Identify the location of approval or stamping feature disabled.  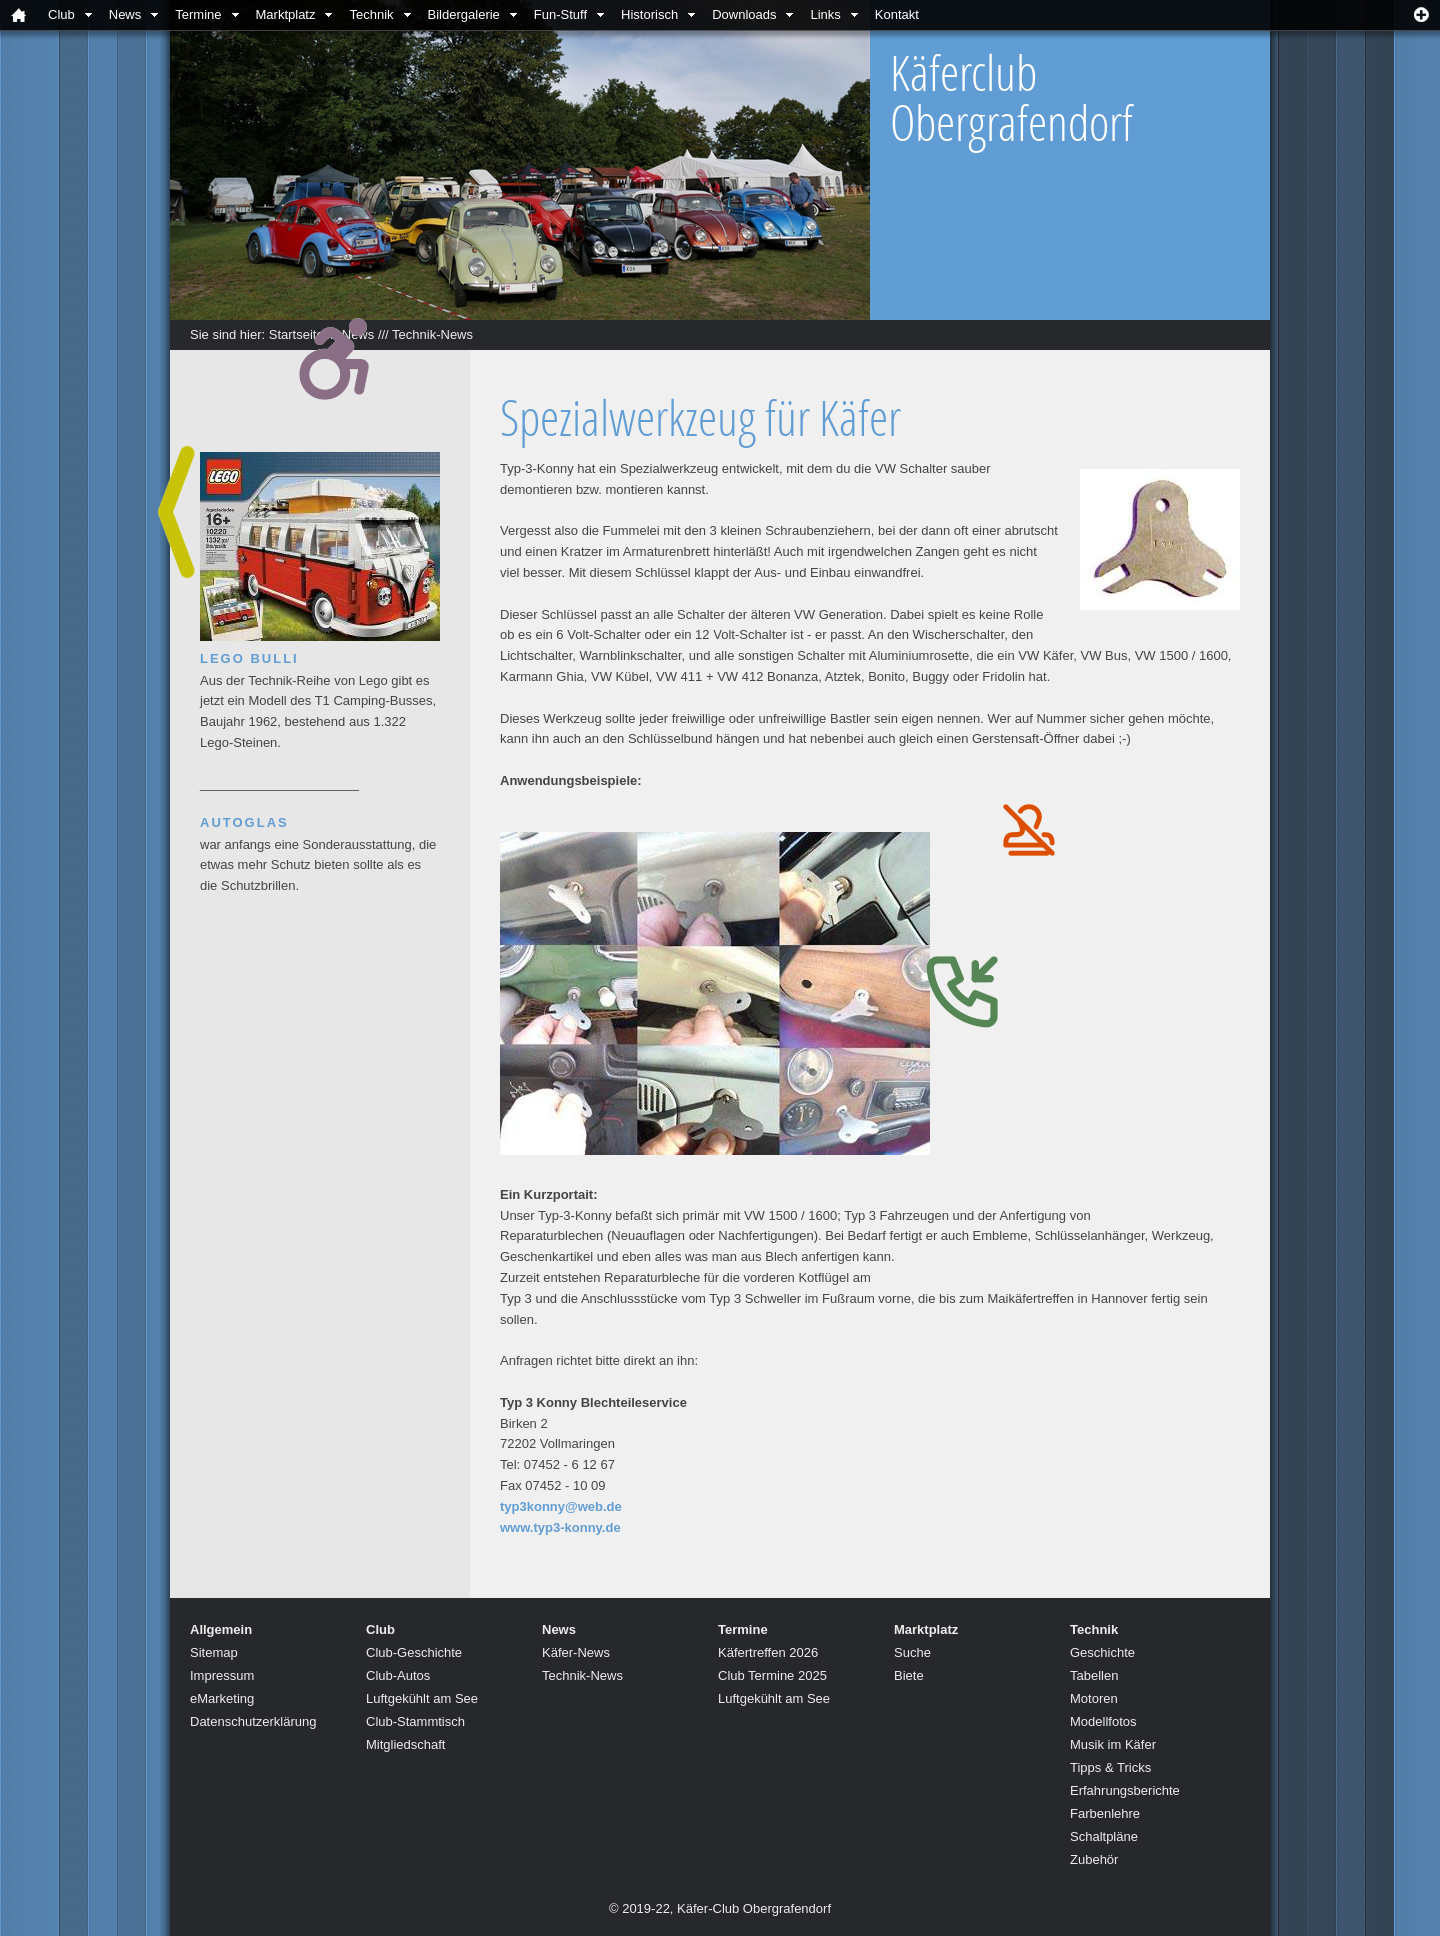
(1029, 830).